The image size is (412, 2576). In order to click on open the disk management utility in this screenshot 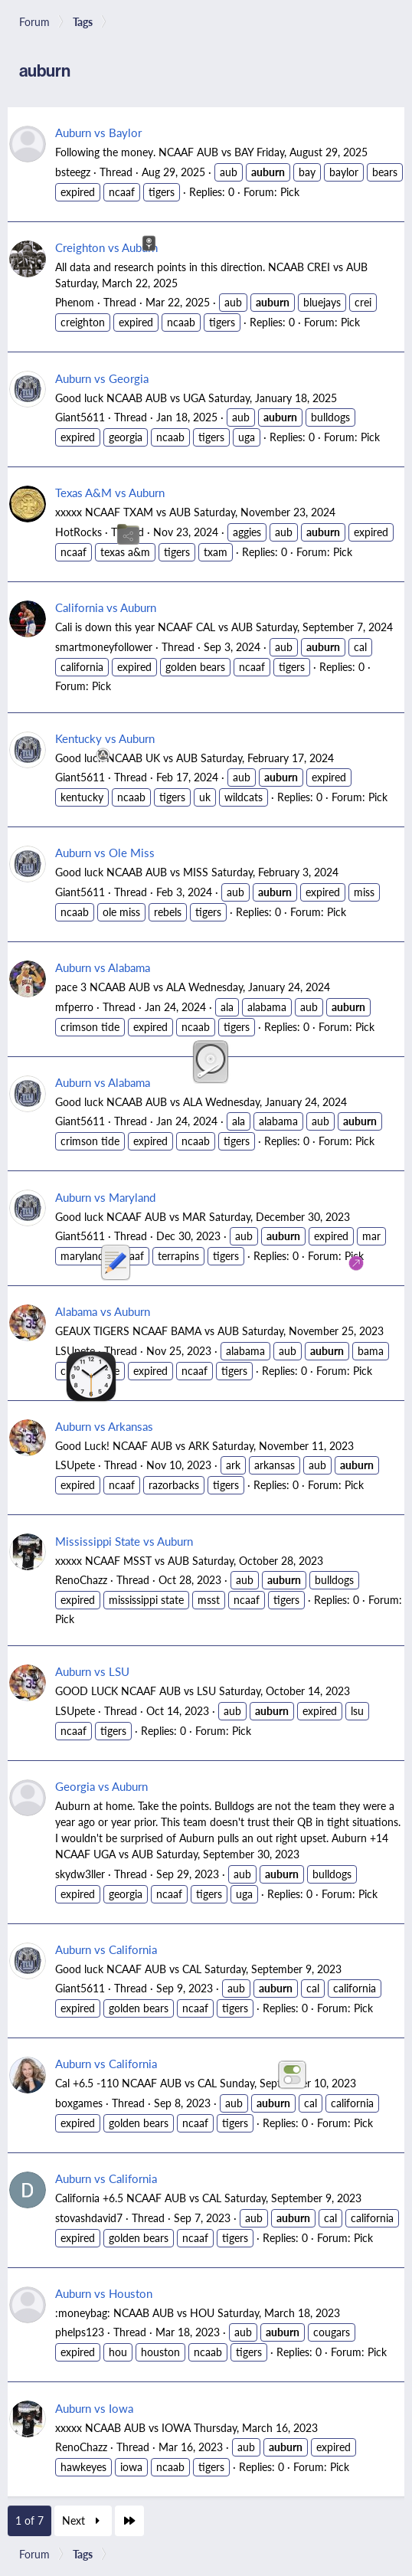, I will do `click(211, 1062)`.